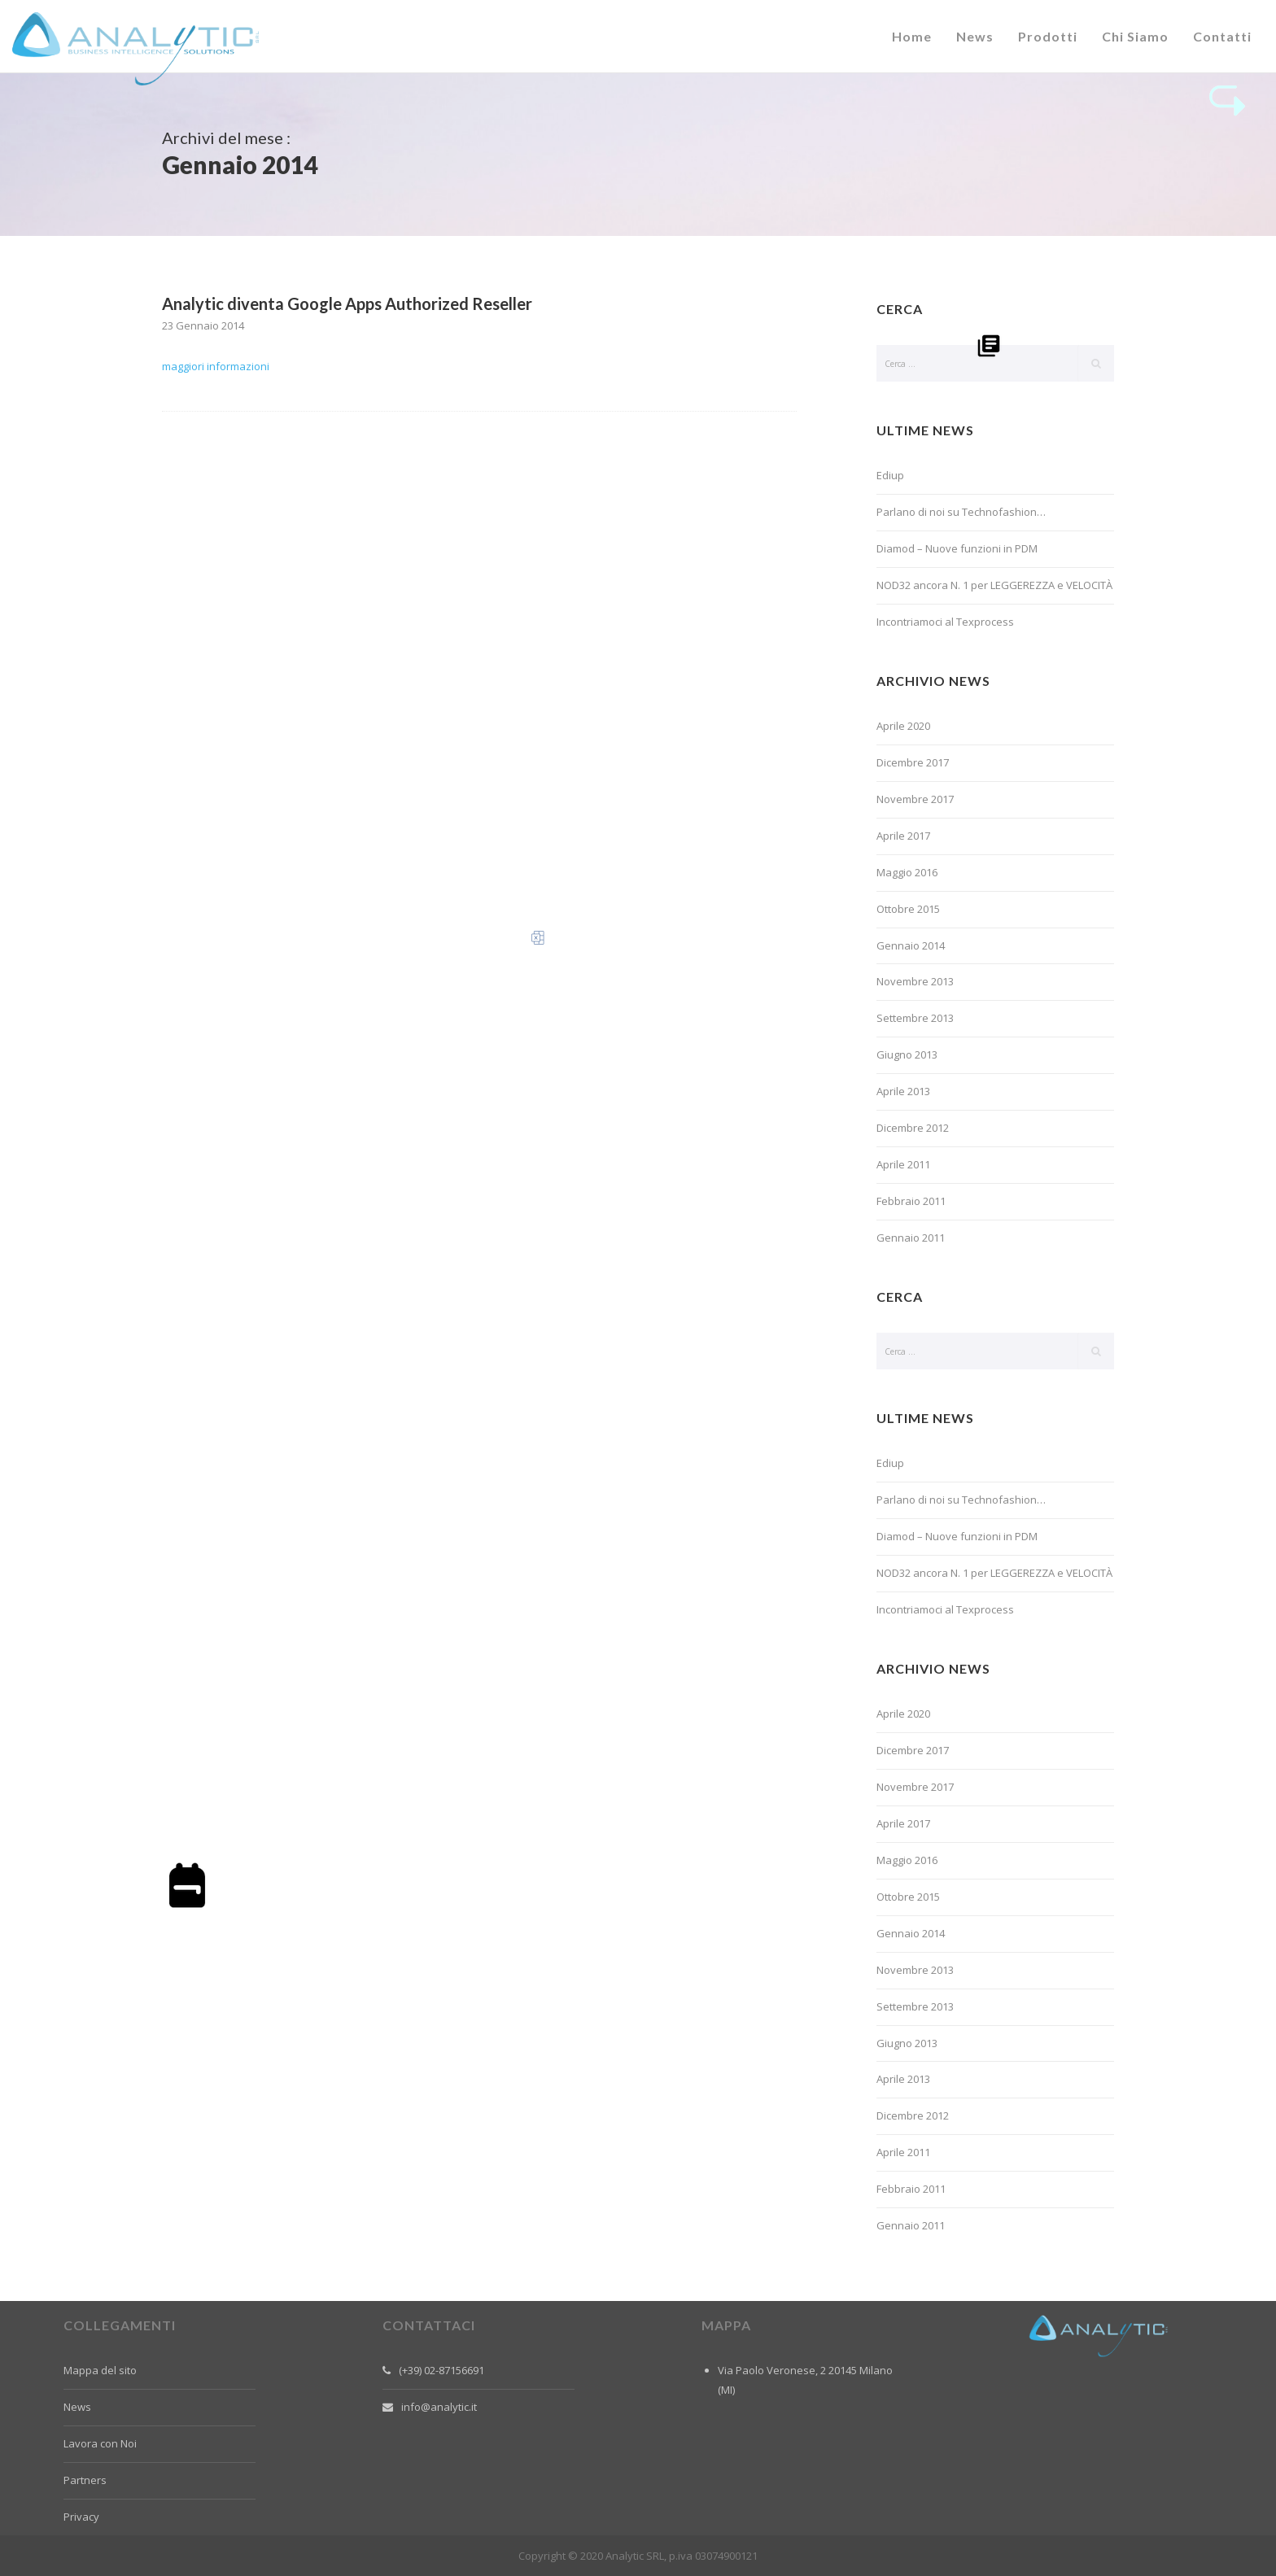 This screenshot has width=1276, height=2576. What do you see at coordinates (1227, 99) in the screenshot?
I see `redo last action` at bounding box center [1227, 99].